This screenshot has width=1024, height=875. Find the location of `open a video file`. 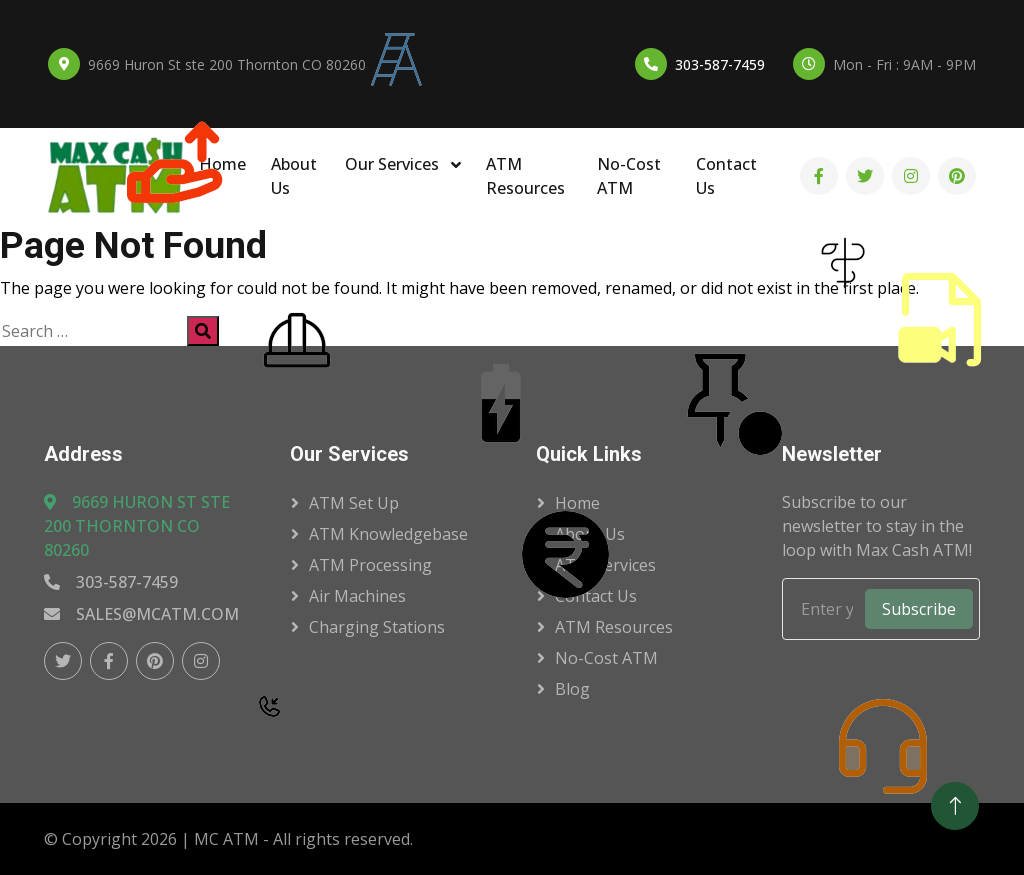

open a video file is located at coordinates (941, 319).